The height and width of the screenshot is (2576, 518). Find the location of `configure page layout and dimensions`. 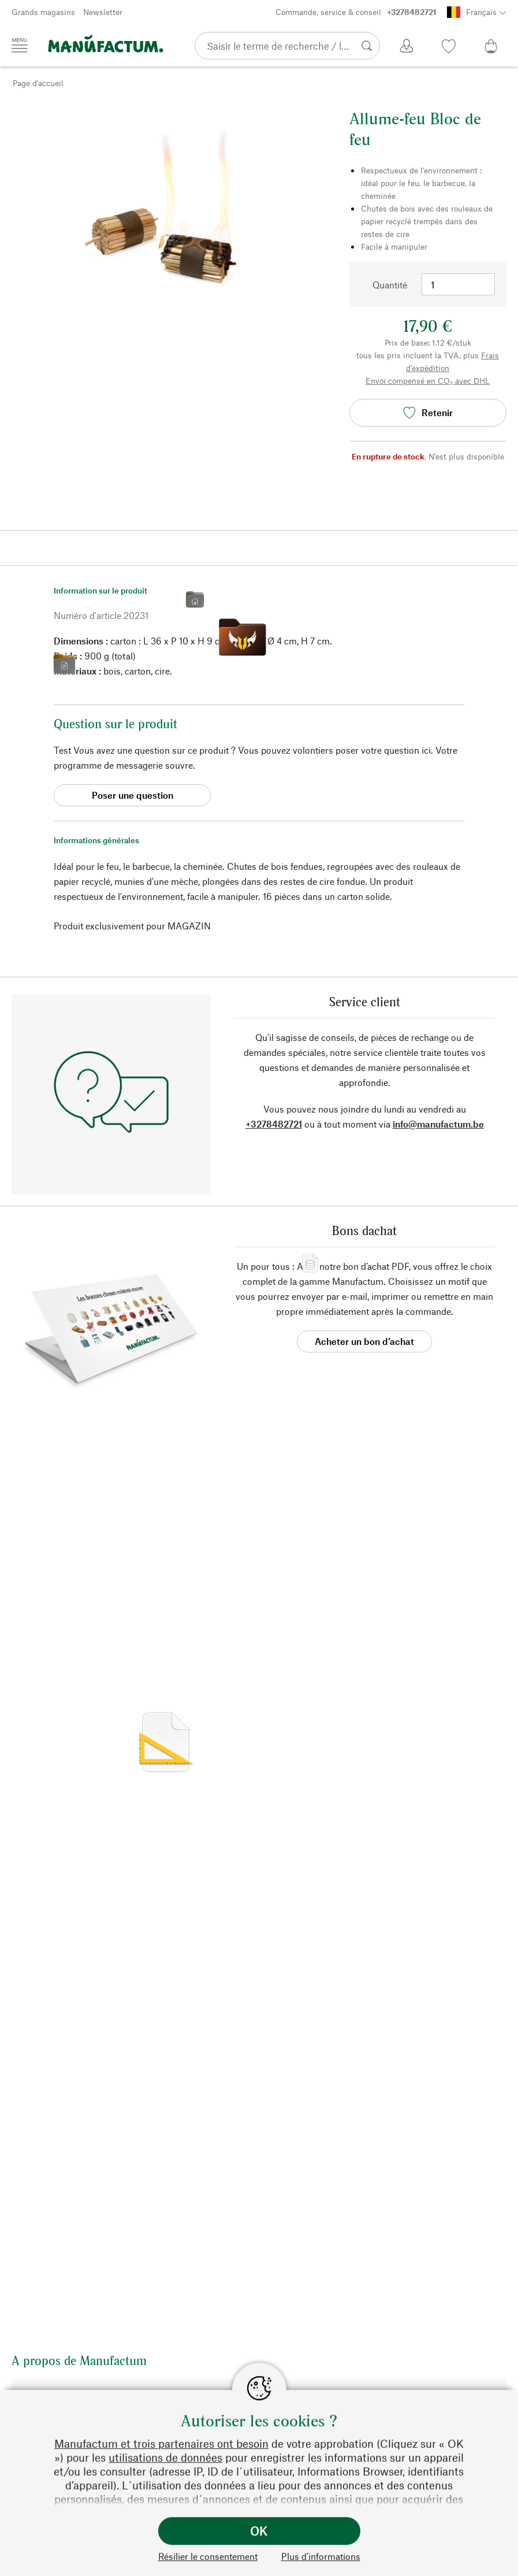

configure page layout and dimensions is located at coordinates (166, 1742).